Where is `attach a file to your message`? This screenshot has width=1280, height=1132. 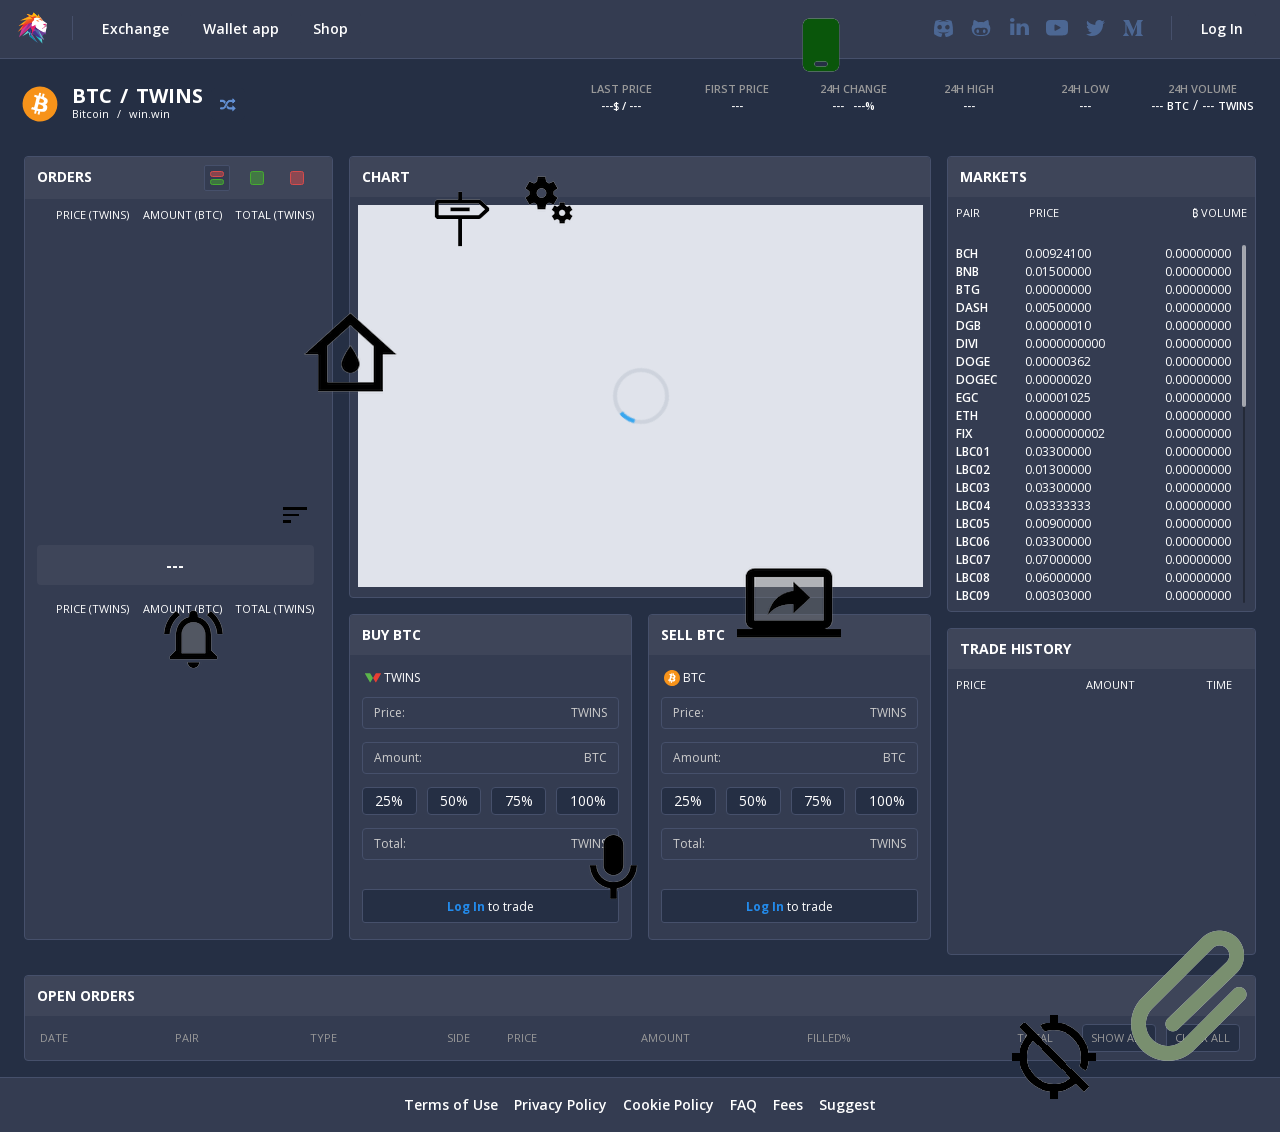
attach a file to your message is located at coordinates (1192, 994).